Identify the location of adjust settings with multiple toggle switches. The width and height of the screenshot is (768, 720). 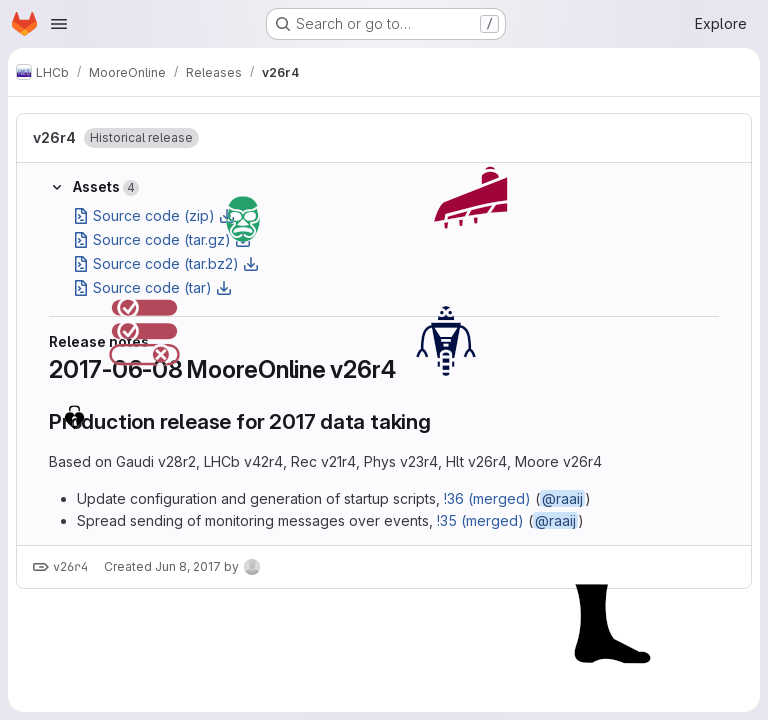
(144, 332).